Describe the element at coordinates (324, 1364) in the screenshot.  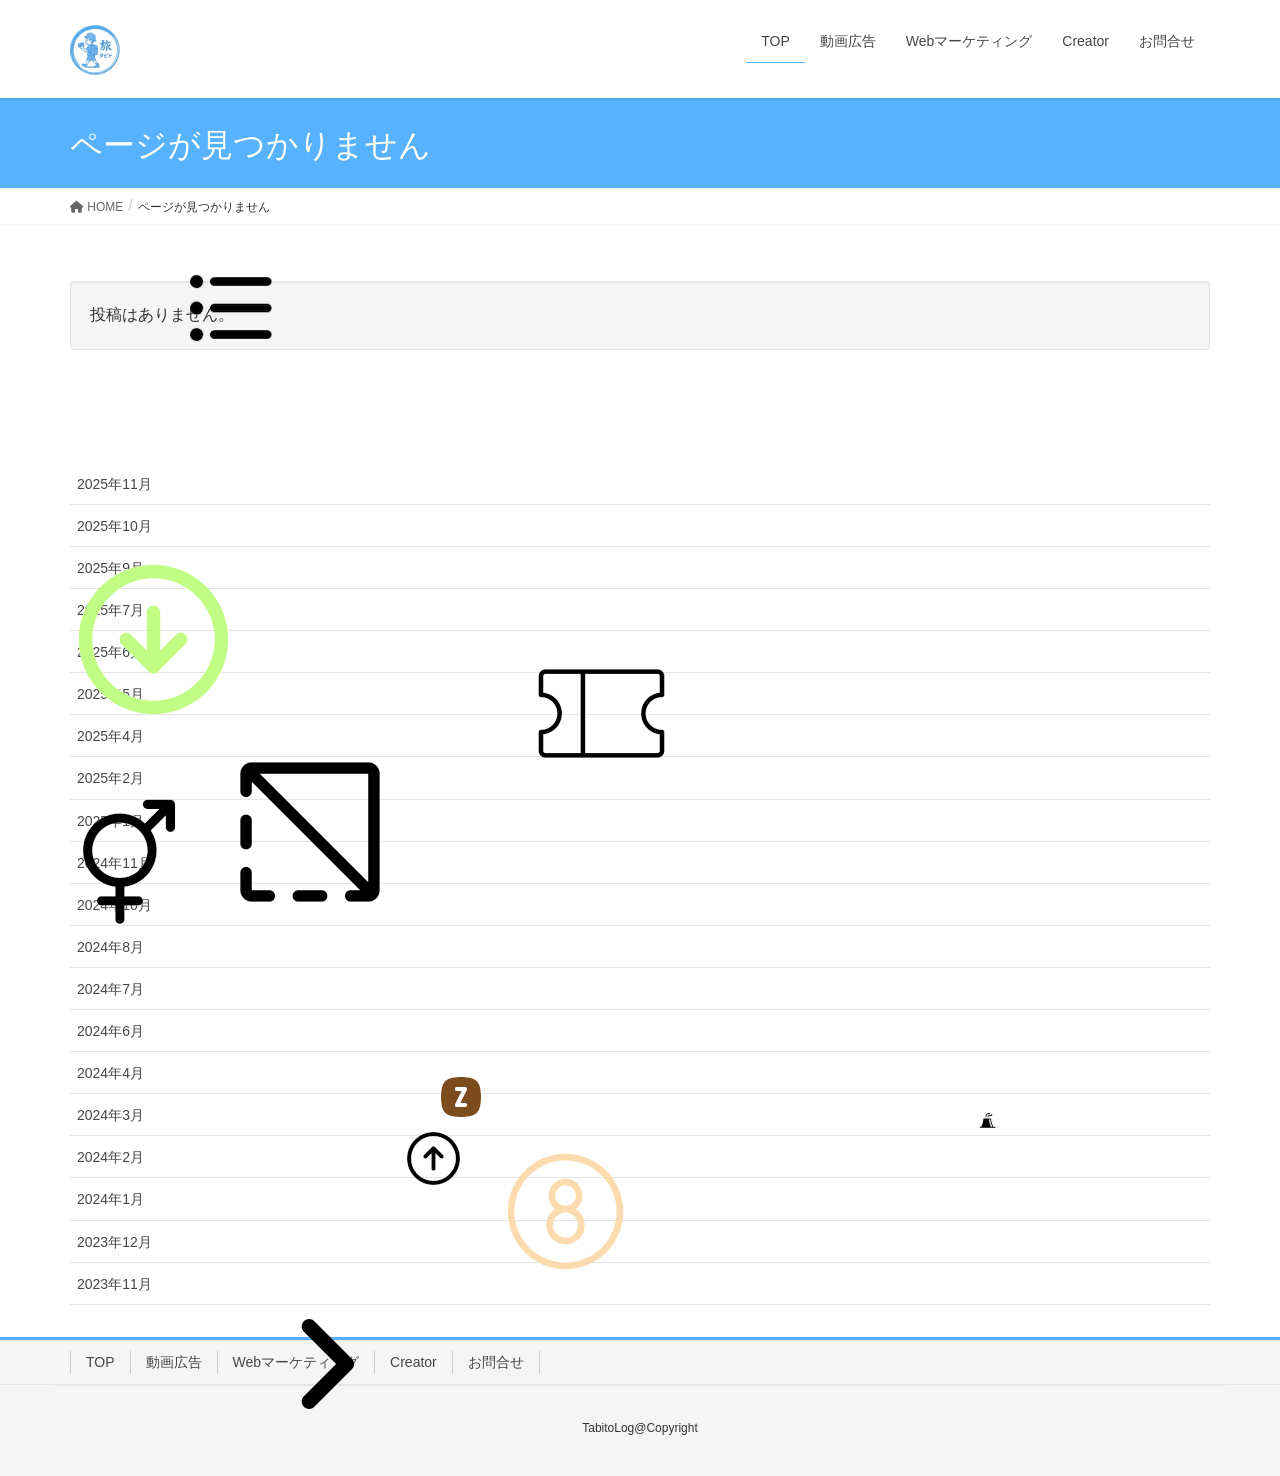
I see `navigate to the next item or screen` at that location.